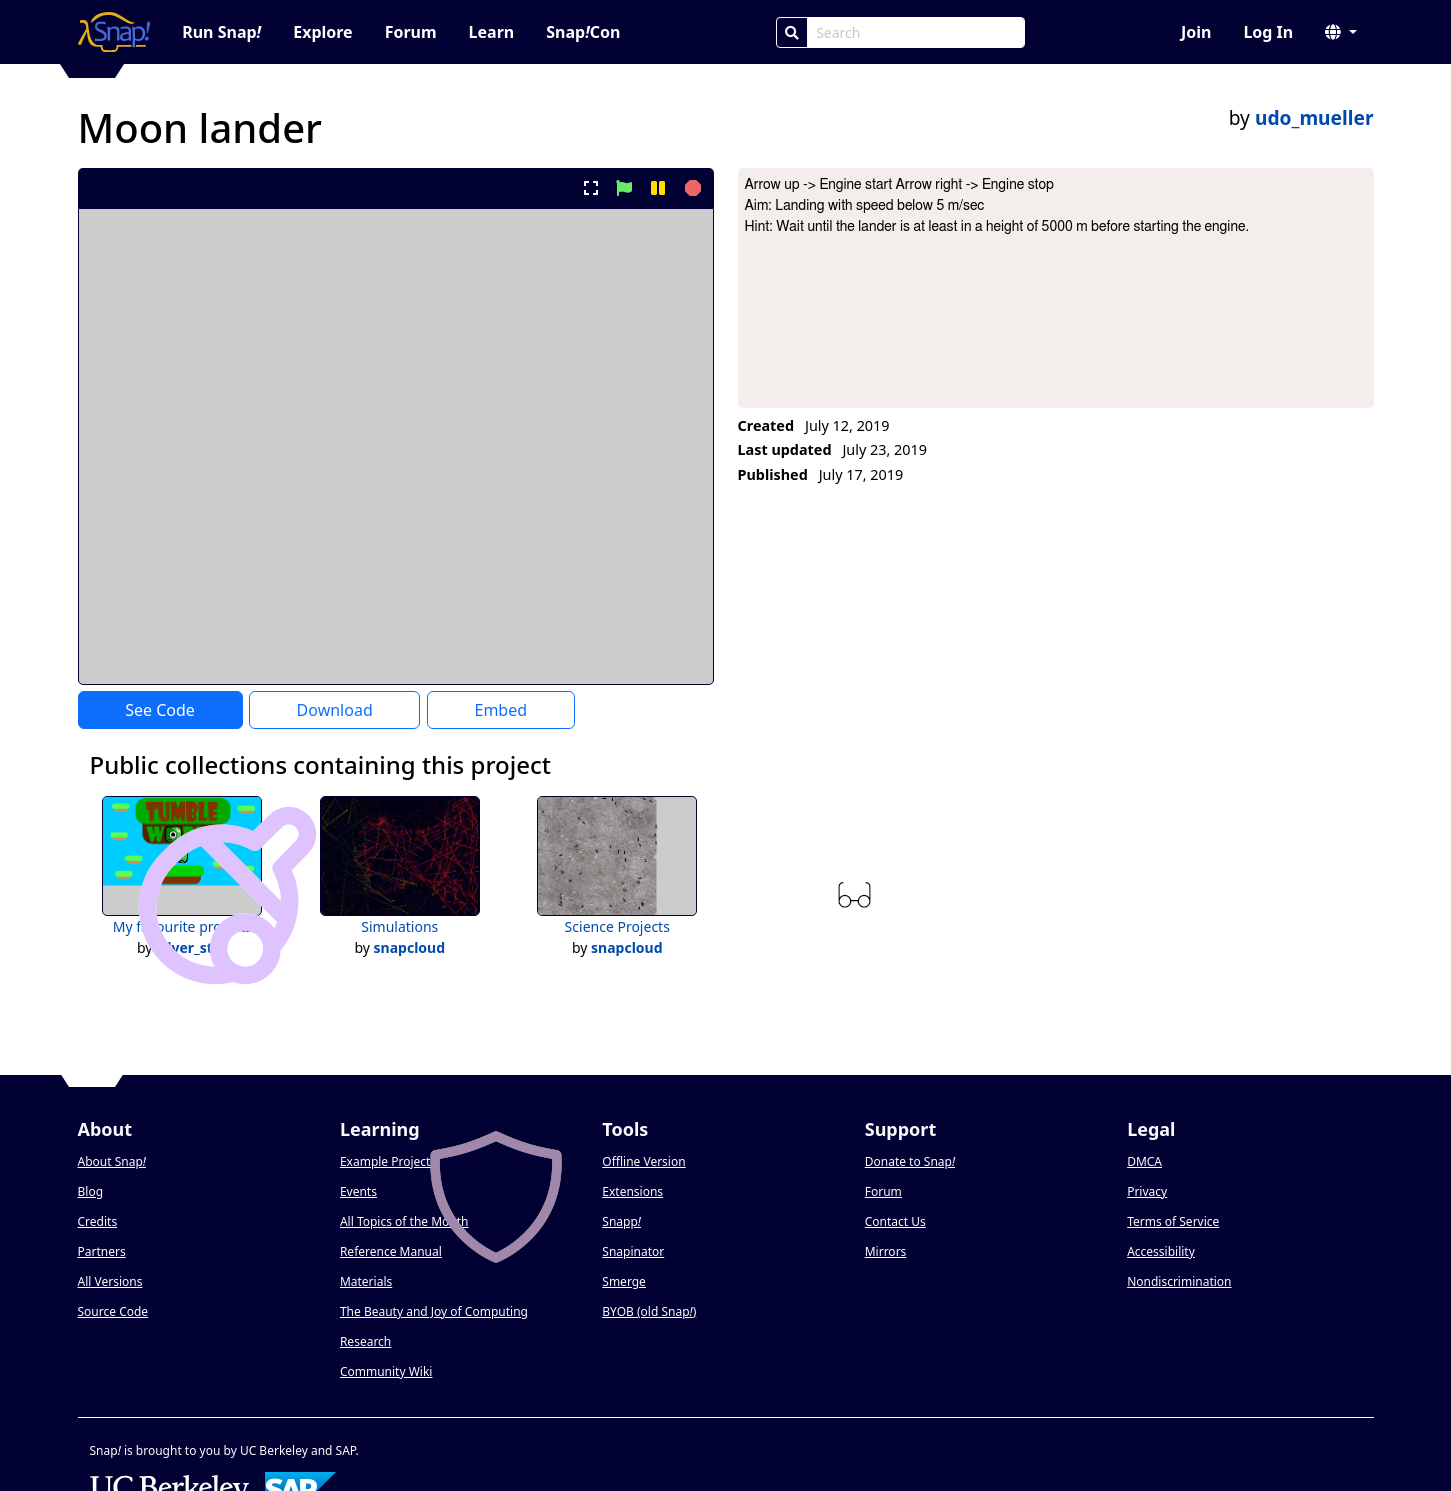  I want to click on access security settings, so click(496, 1197).